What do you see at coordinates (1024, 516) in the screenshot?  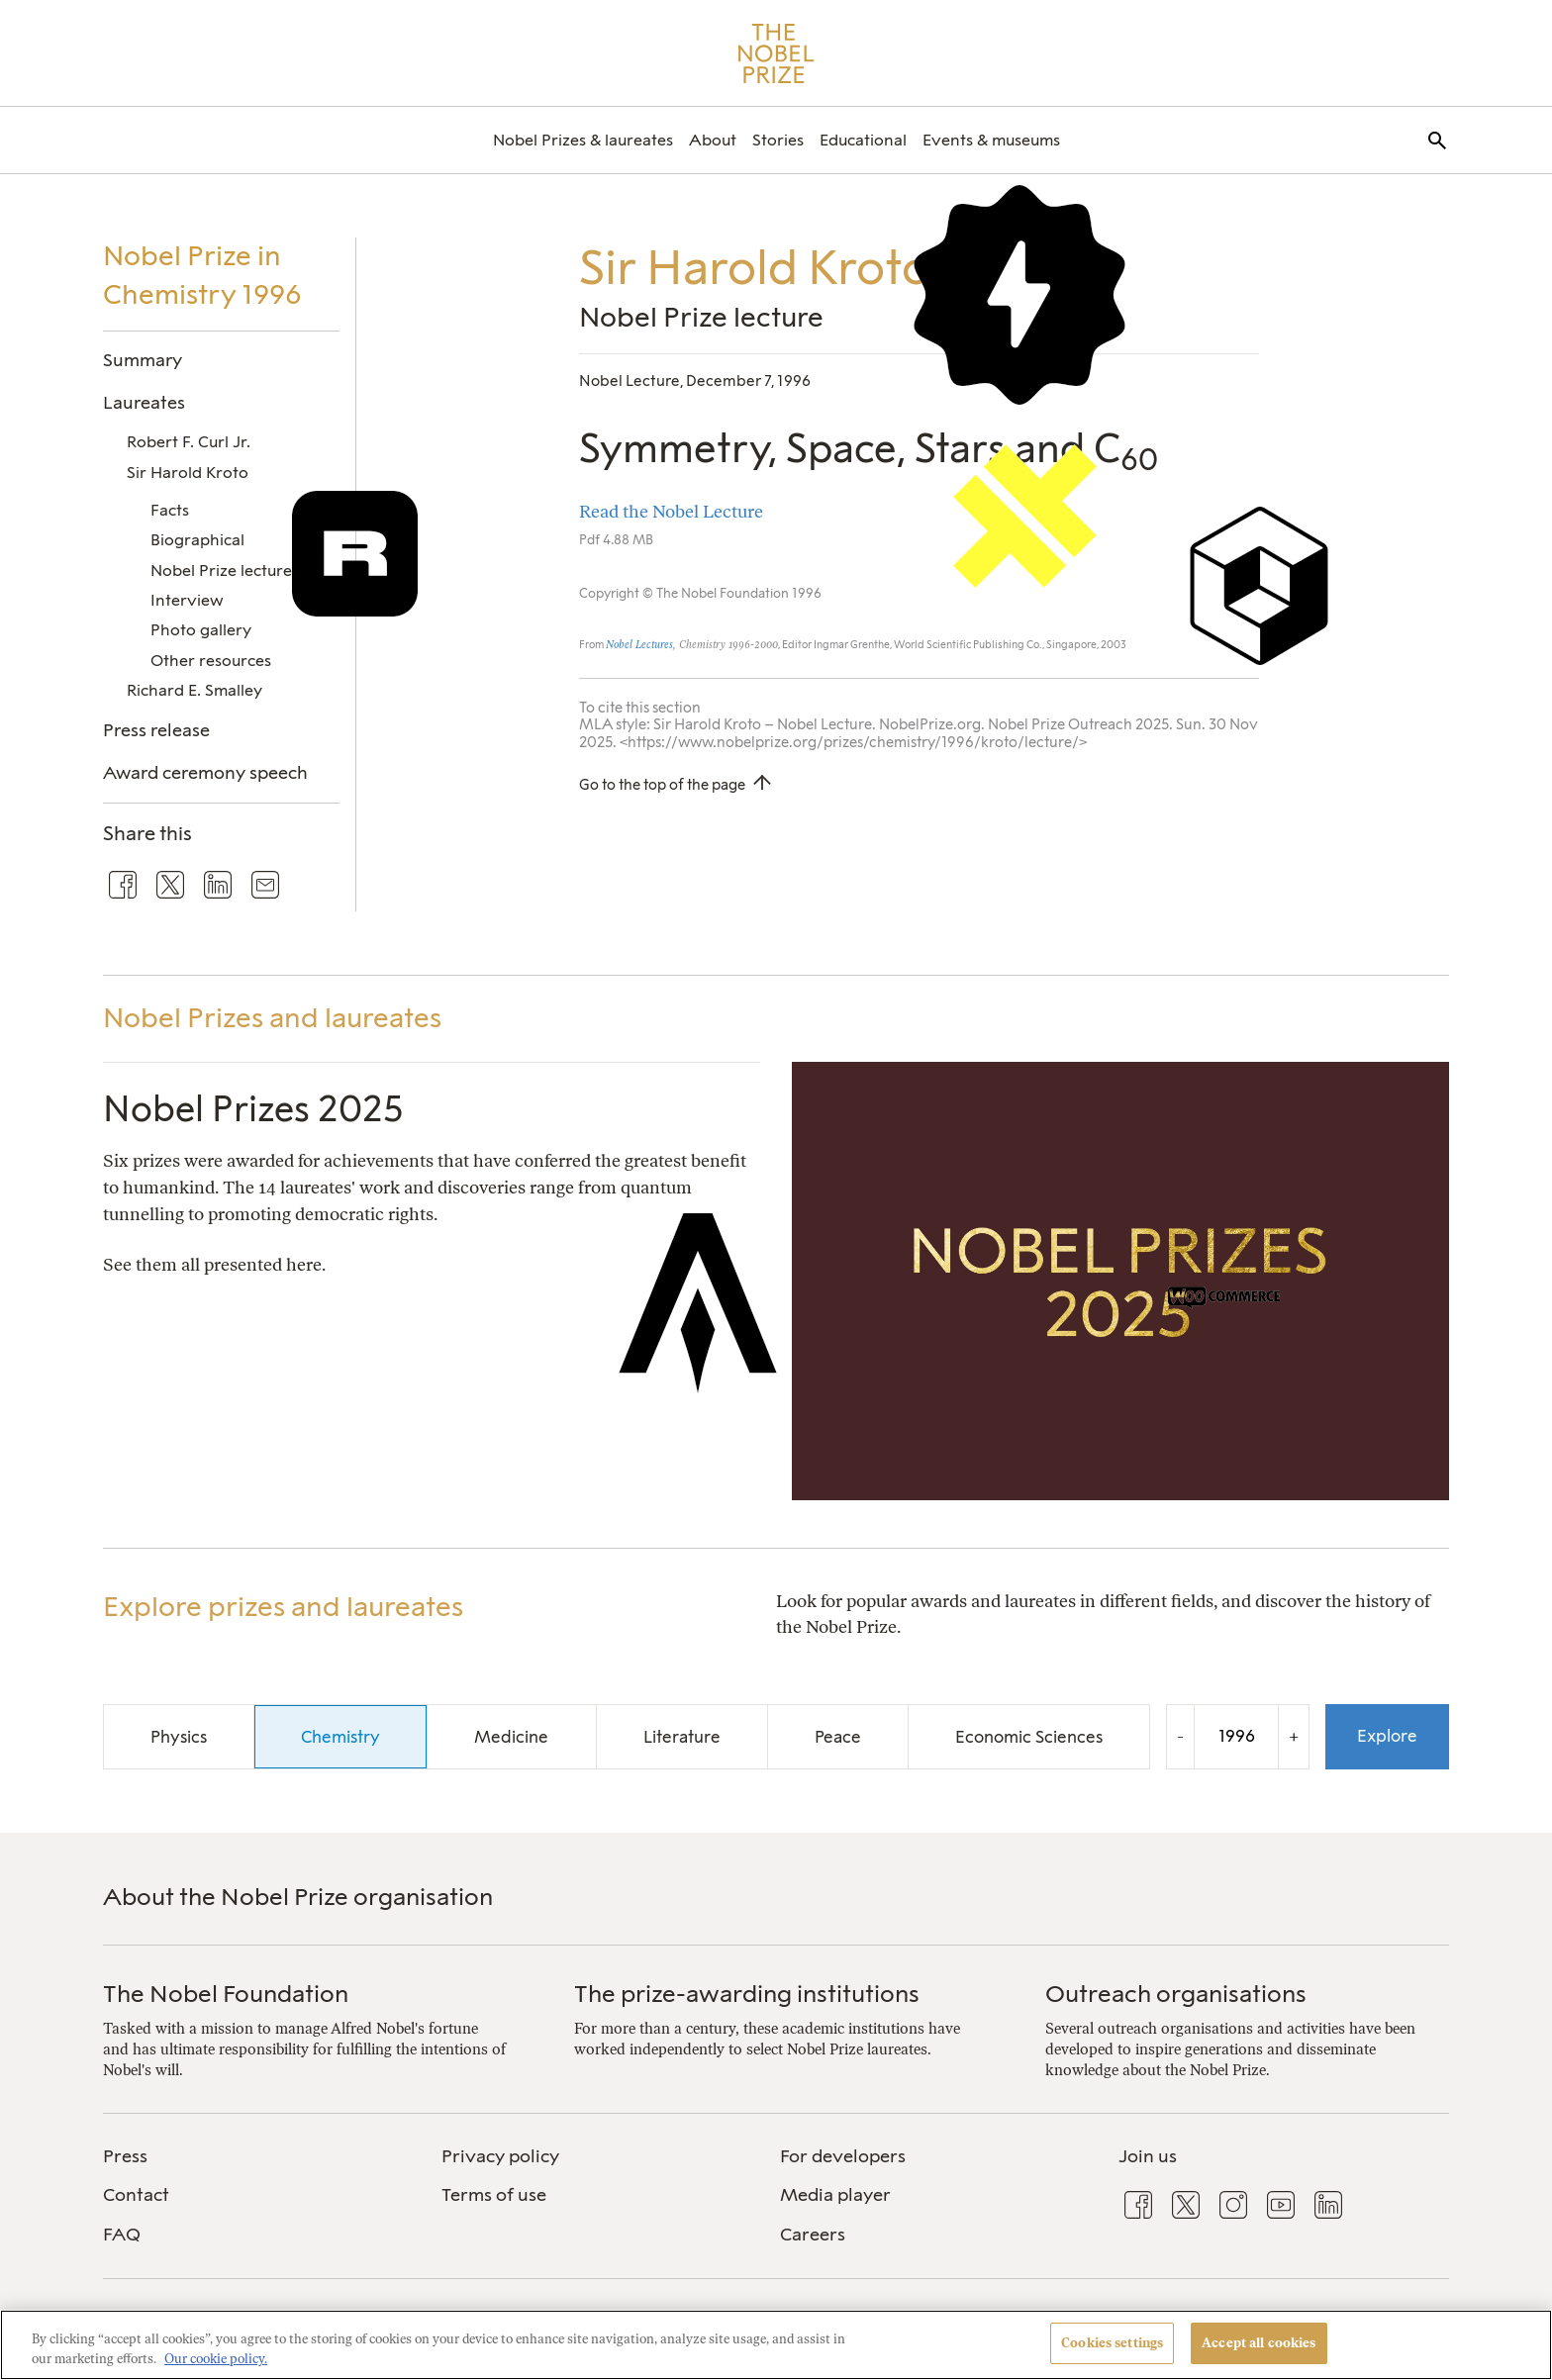 I see `capacitor framework logo` at bounding box center [1024, 516].